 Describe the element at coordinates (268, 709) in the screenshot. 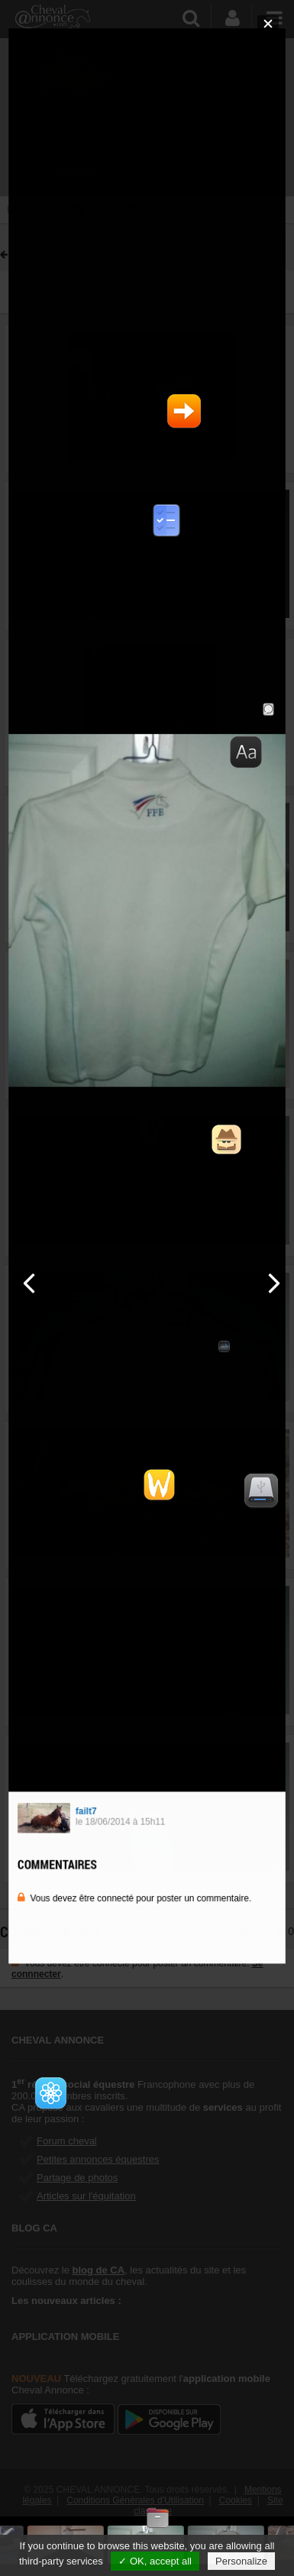

I see `open gnome disk utility application` at that location.